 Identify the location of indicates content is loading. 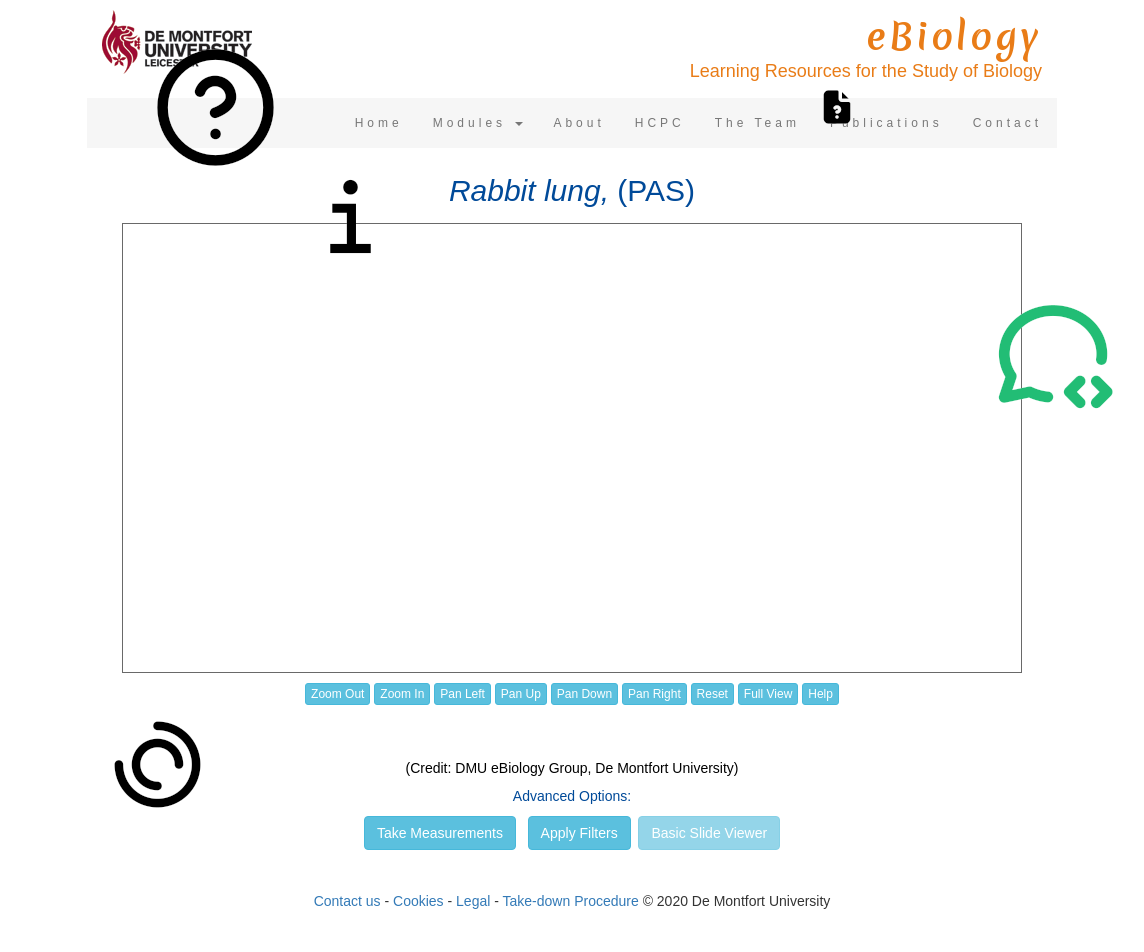
(157, 764).